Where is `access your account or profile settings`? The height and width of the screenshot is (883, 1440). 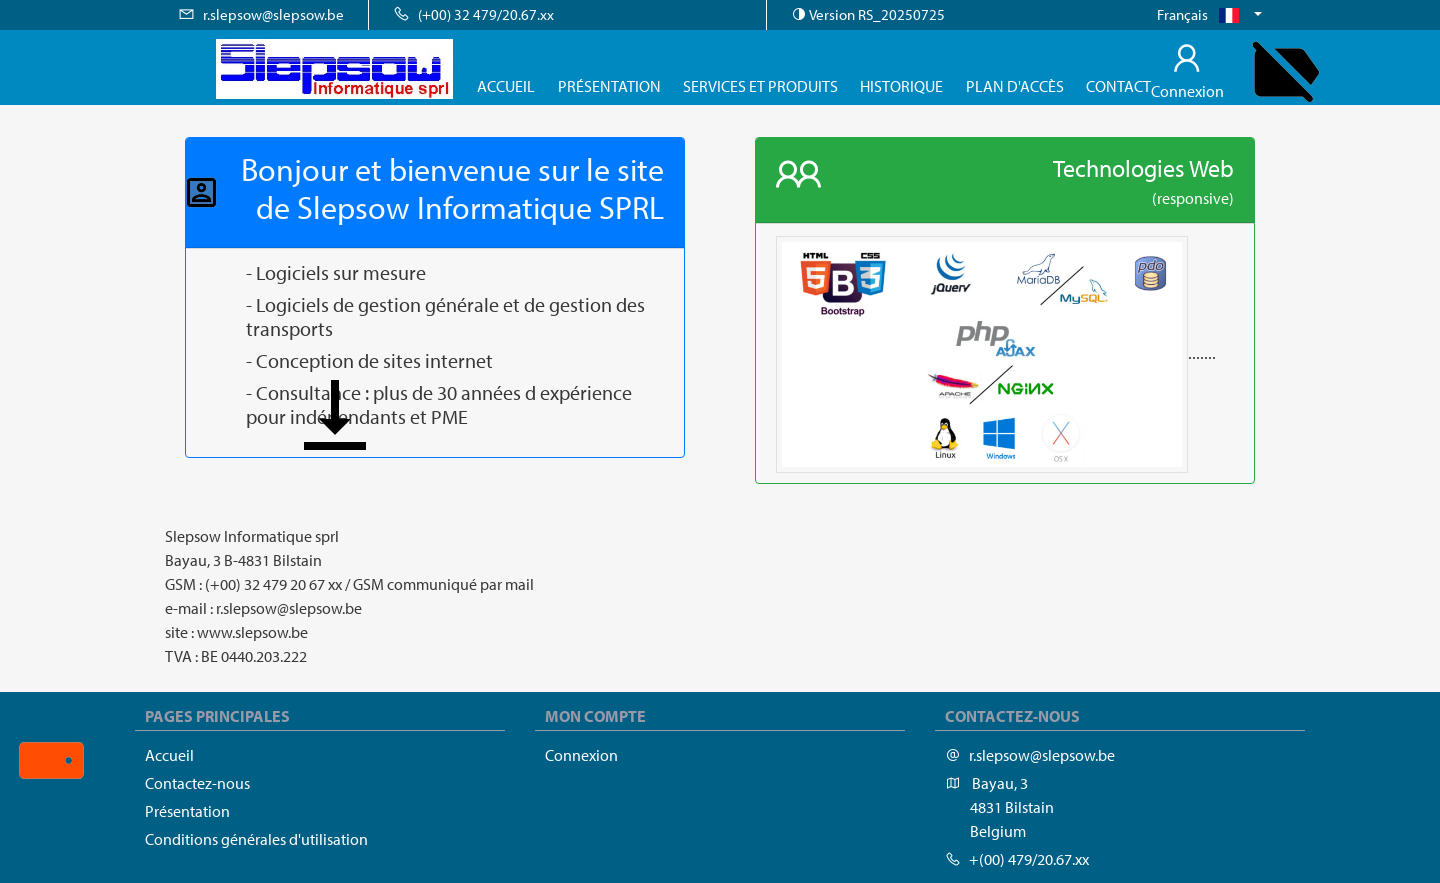
access your account or profile settings is located at coordinates (201, 192).